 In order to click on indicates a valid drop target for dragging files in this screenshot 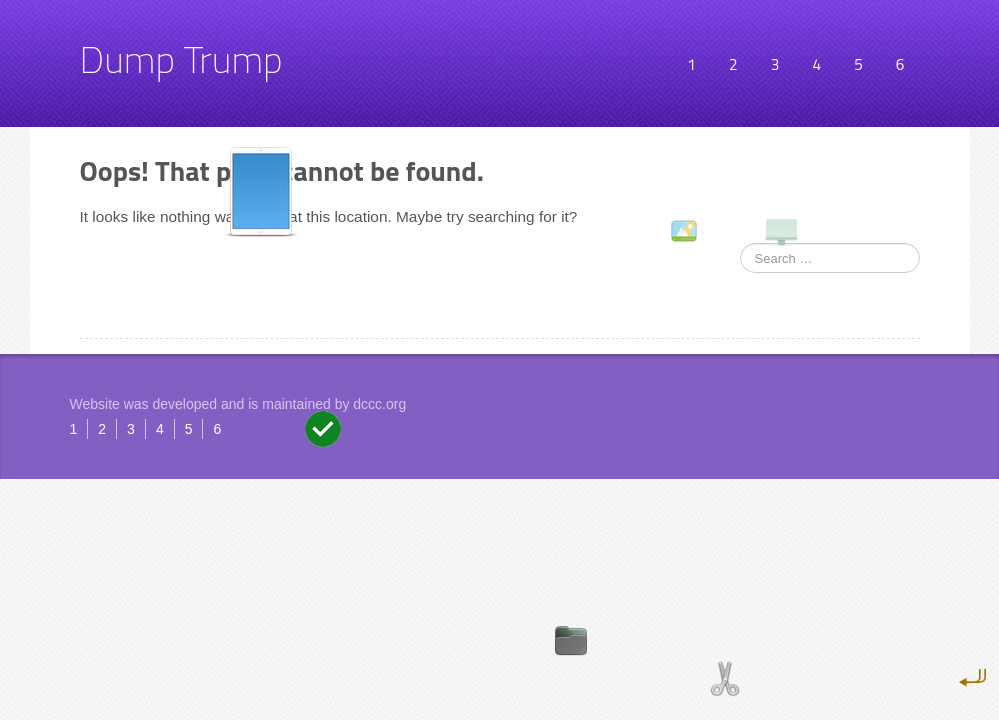, I will do `click(571, 640)`.